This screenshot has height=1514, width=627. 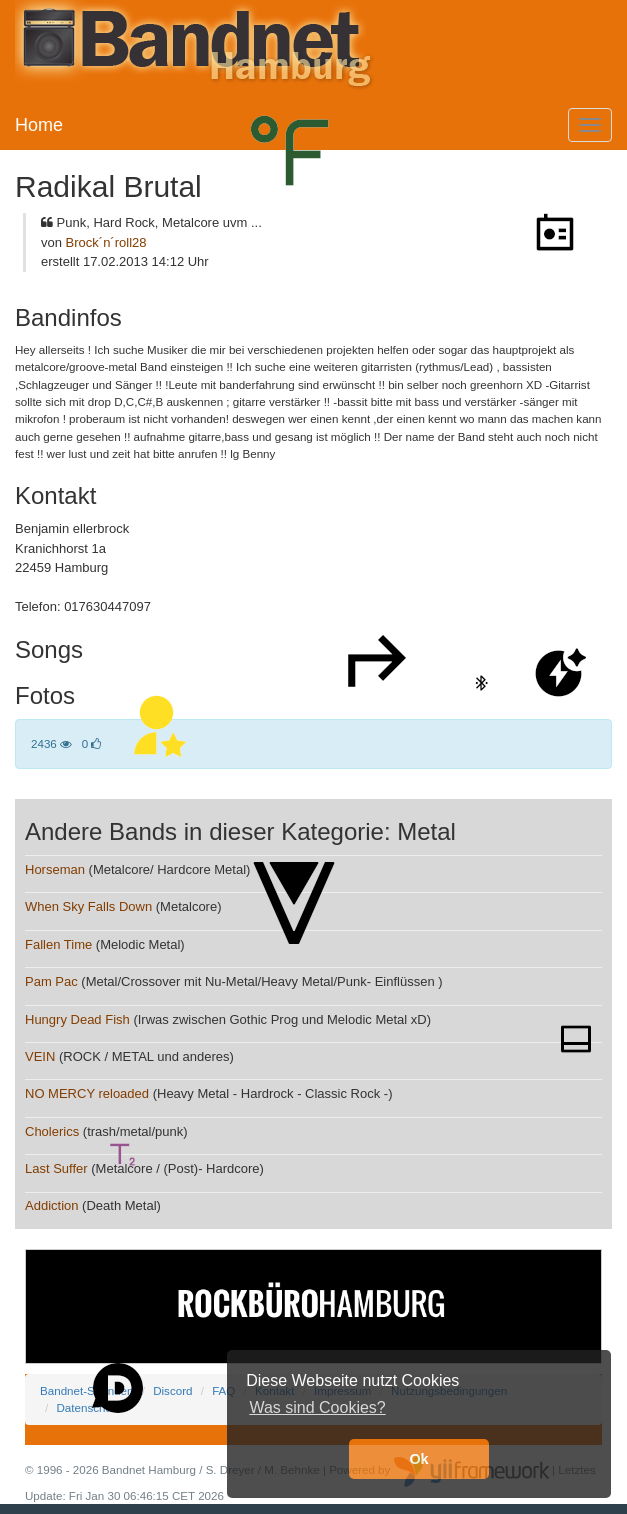 I want to click on format text as subscript, so click(x=122, y=1154).